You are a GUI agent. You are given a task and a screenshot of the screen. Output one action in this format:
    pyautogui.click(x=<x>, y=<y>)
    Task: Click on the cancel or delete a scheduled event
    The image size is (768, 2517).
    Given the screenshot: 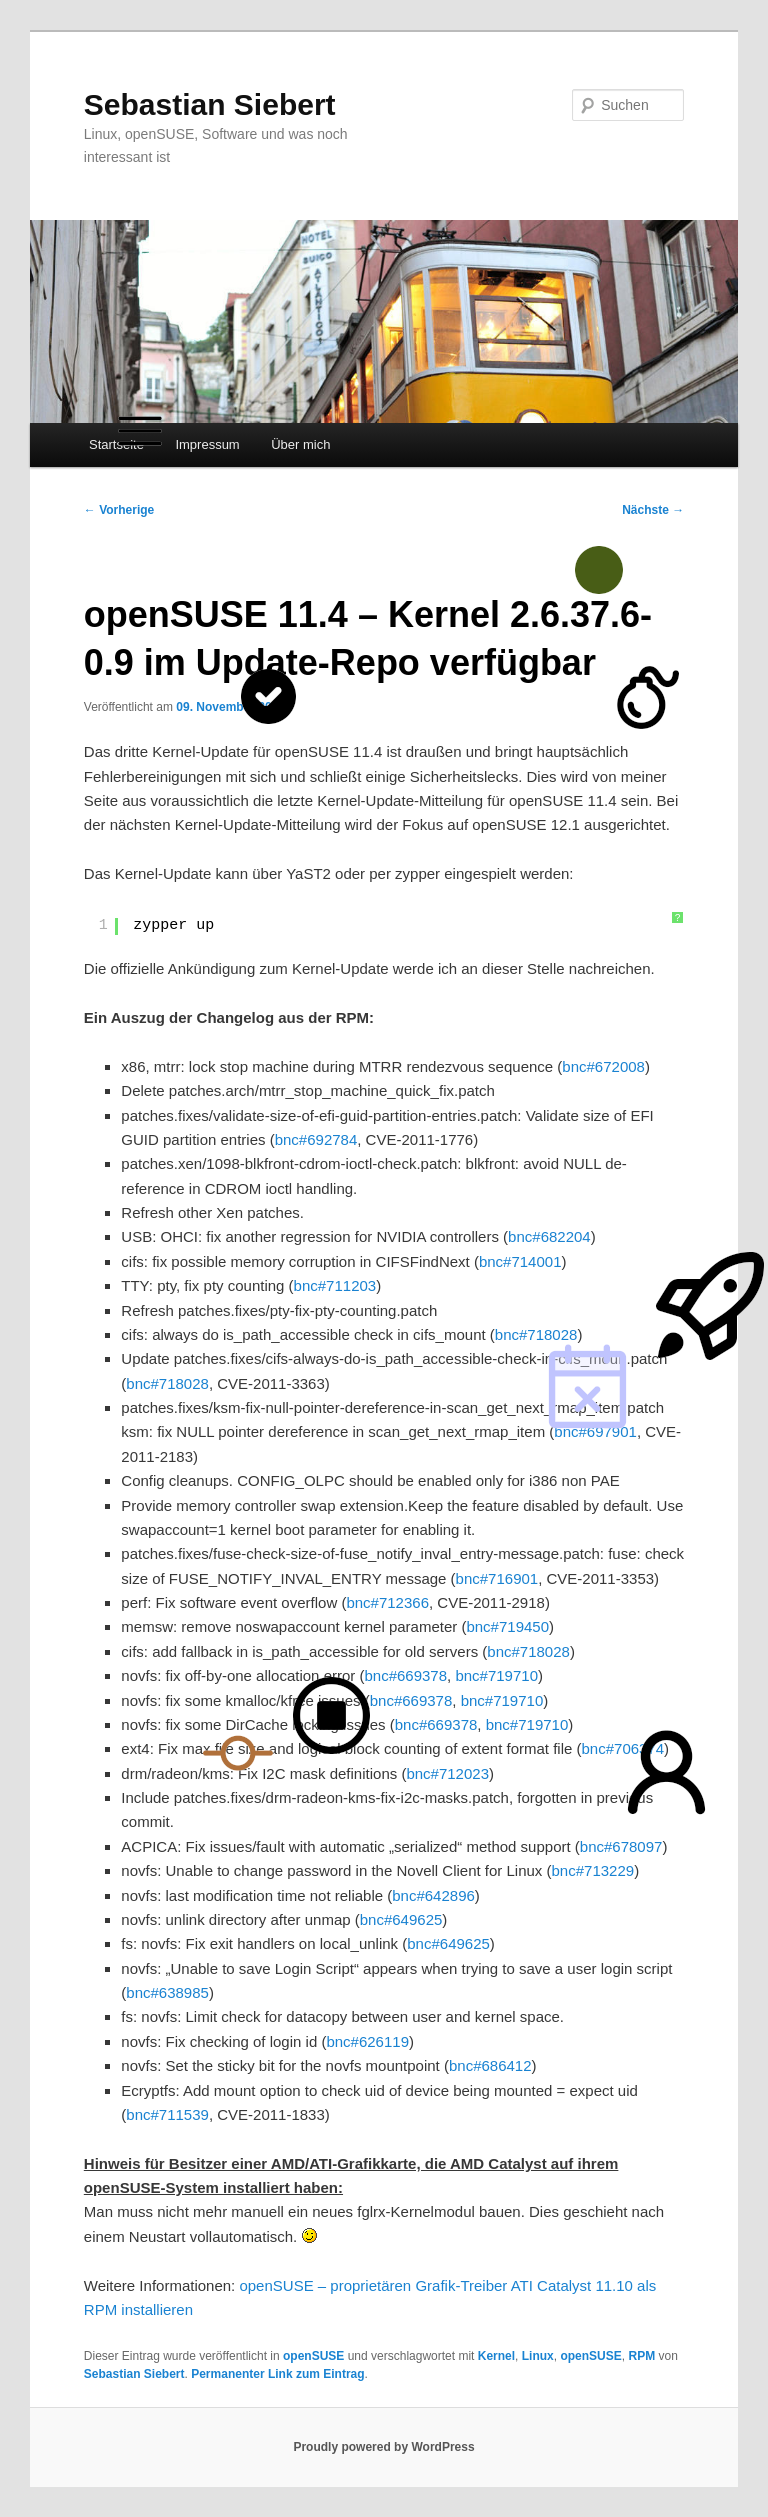 What is the action you would take?
    pyautogui.click(x=587, y=1389)
    